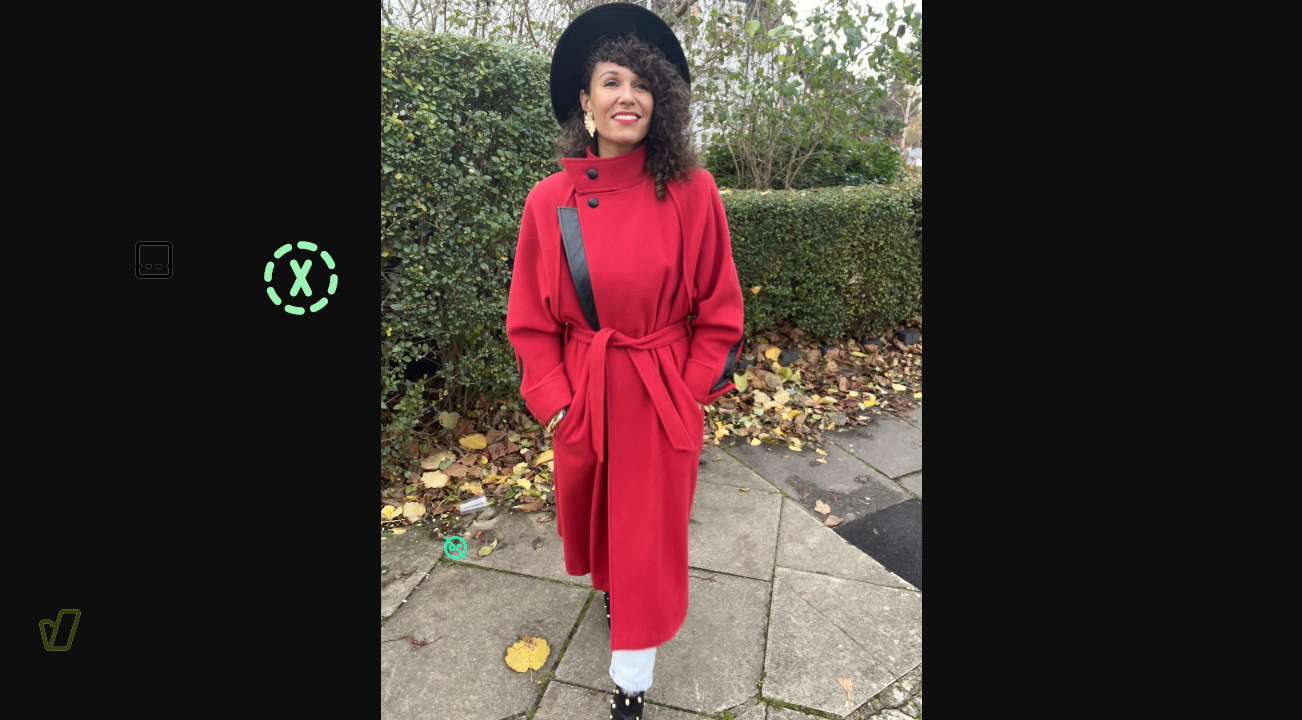 The image size is (1302, 720). I want to click on cancel or remove a pending action, so click(301, 278).